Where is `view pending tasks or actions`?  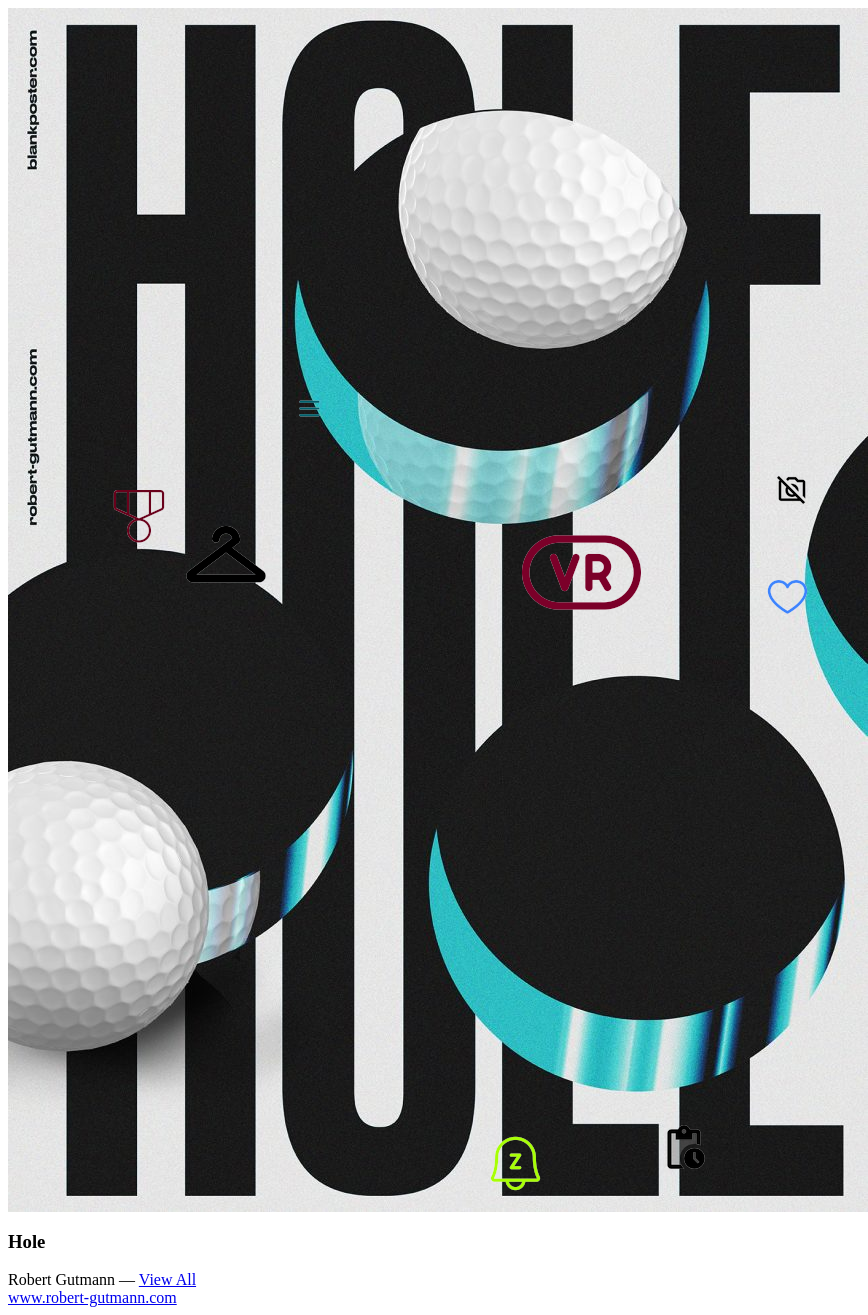
view pending tasks or actions is located at coordinates (684, 1148).